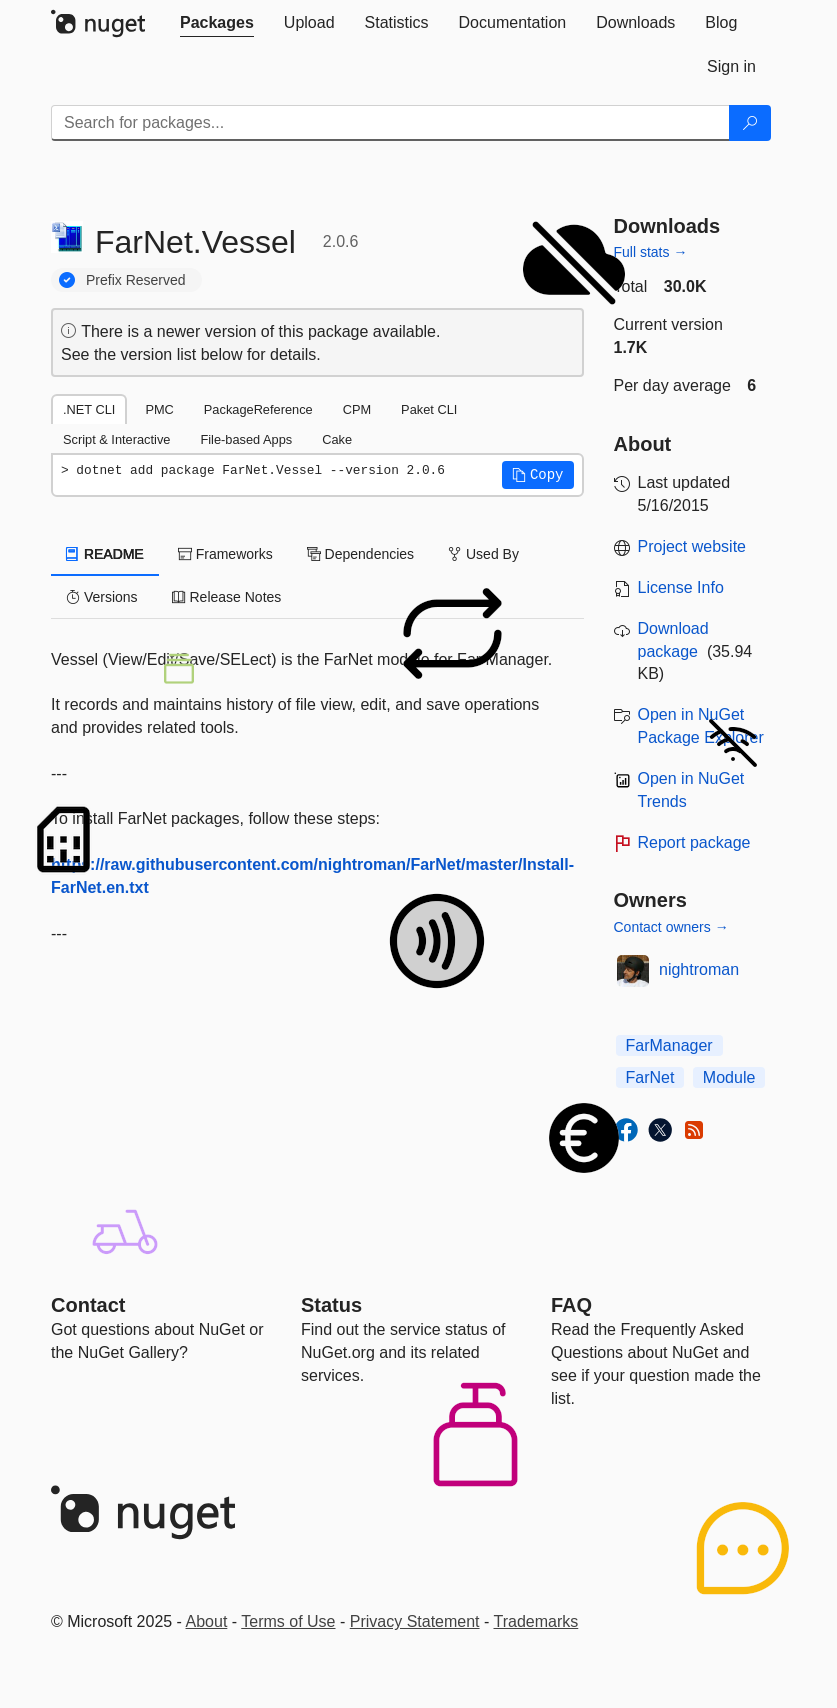 This screenshot has width=837, height=1708. I want to click on manage sim card settings, so click(63, 839).